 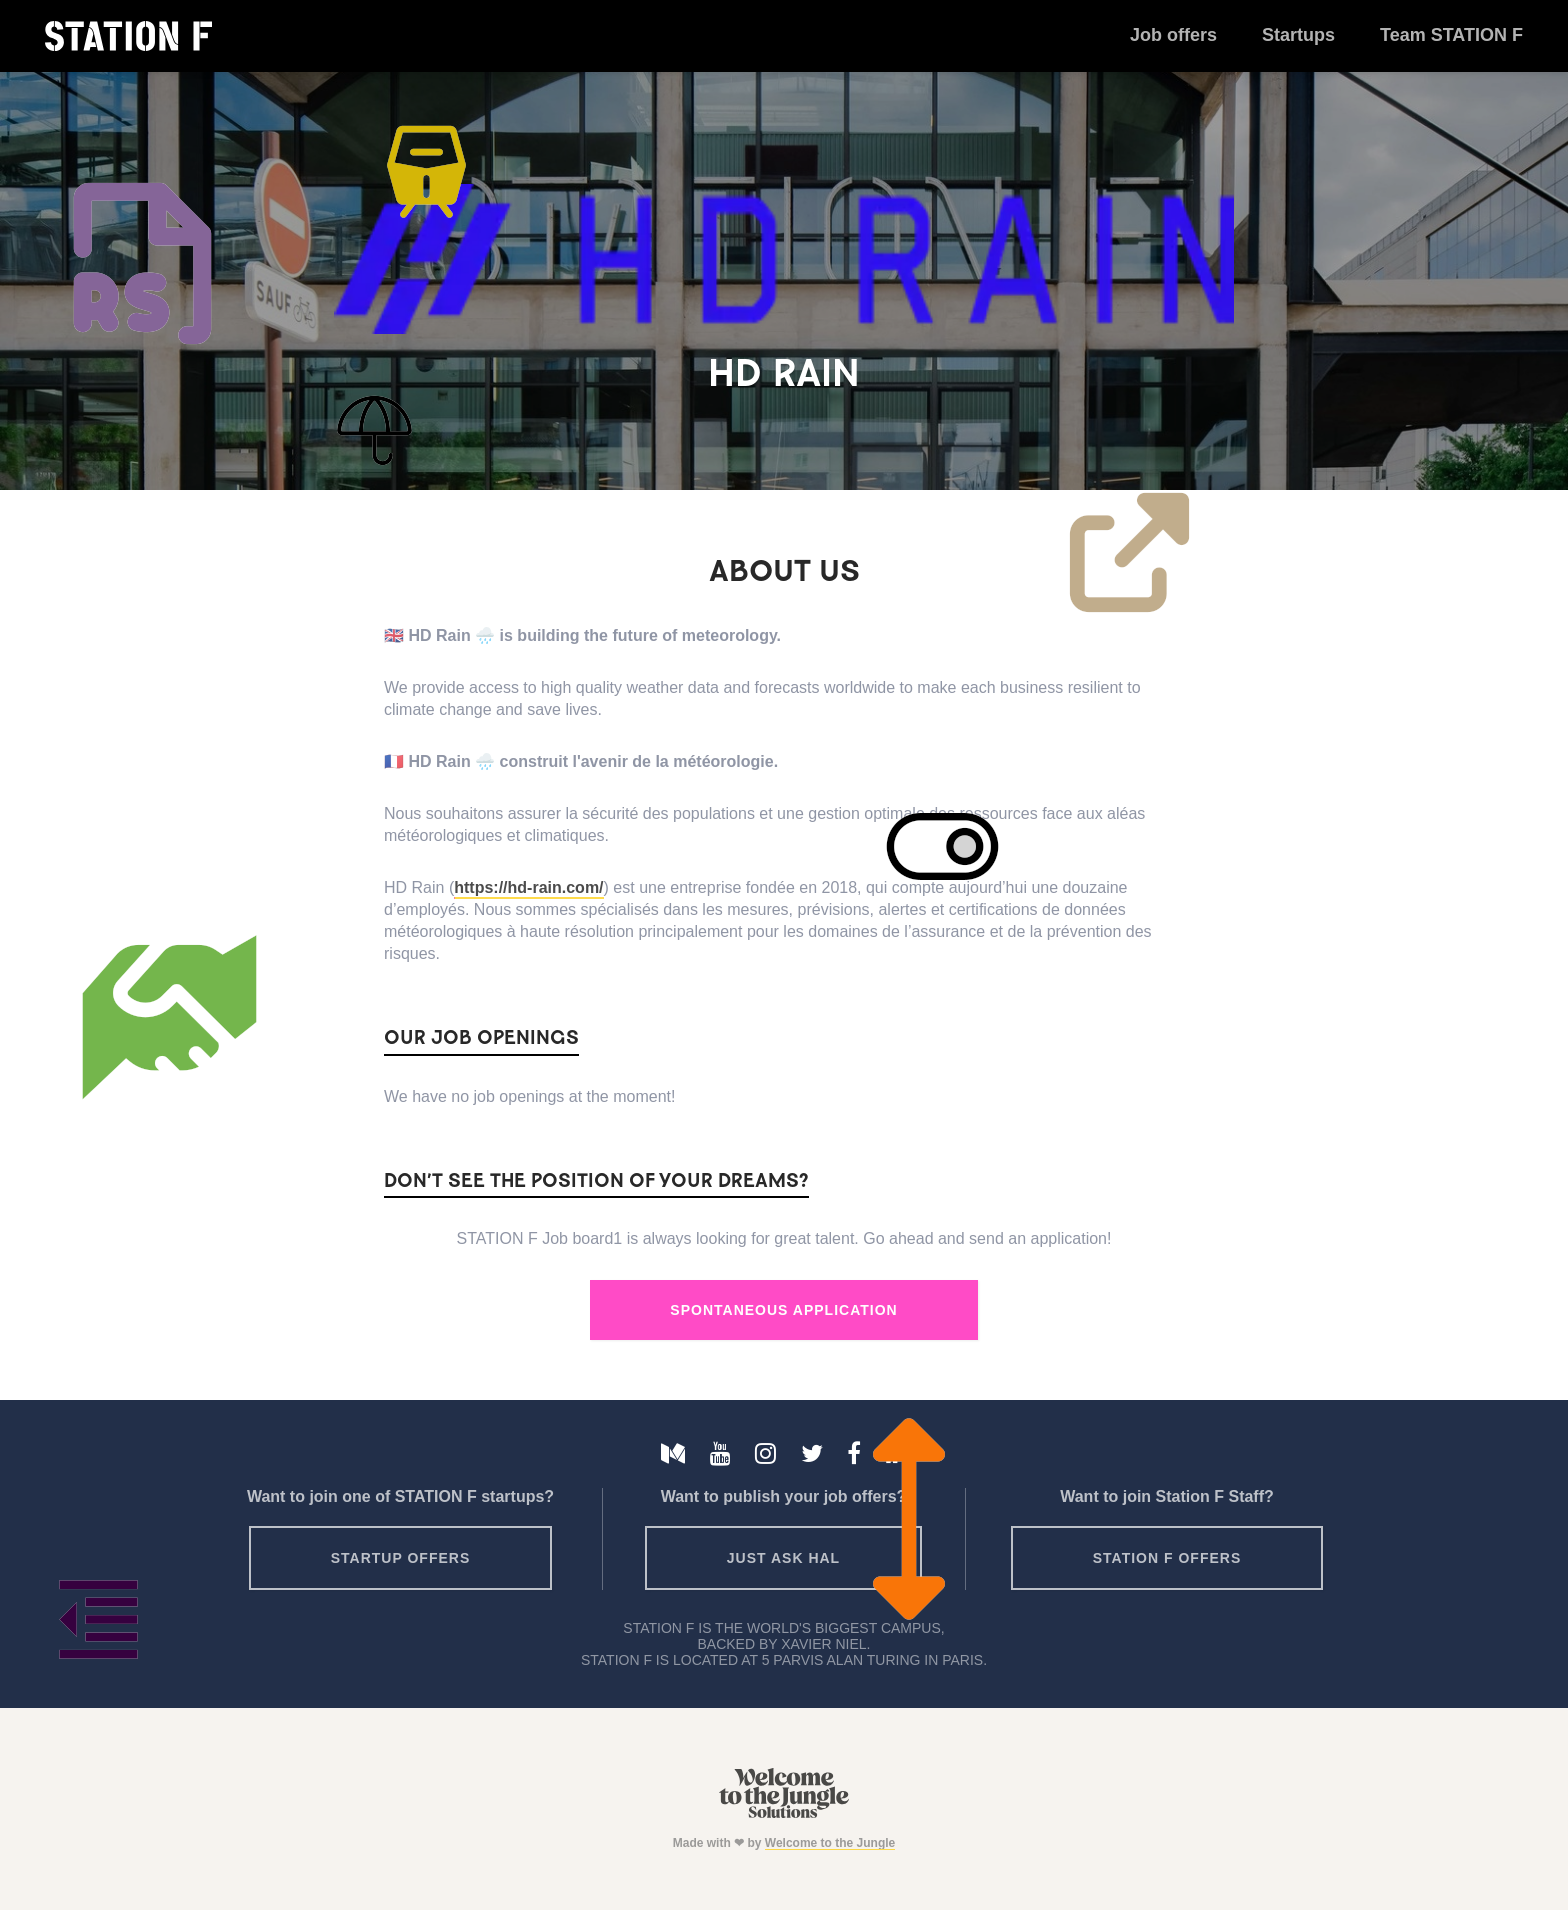 What do you see at coordinates (142, 263) in the screenshot?
I see `a Rust source code file` at bounding box center [142, 263].